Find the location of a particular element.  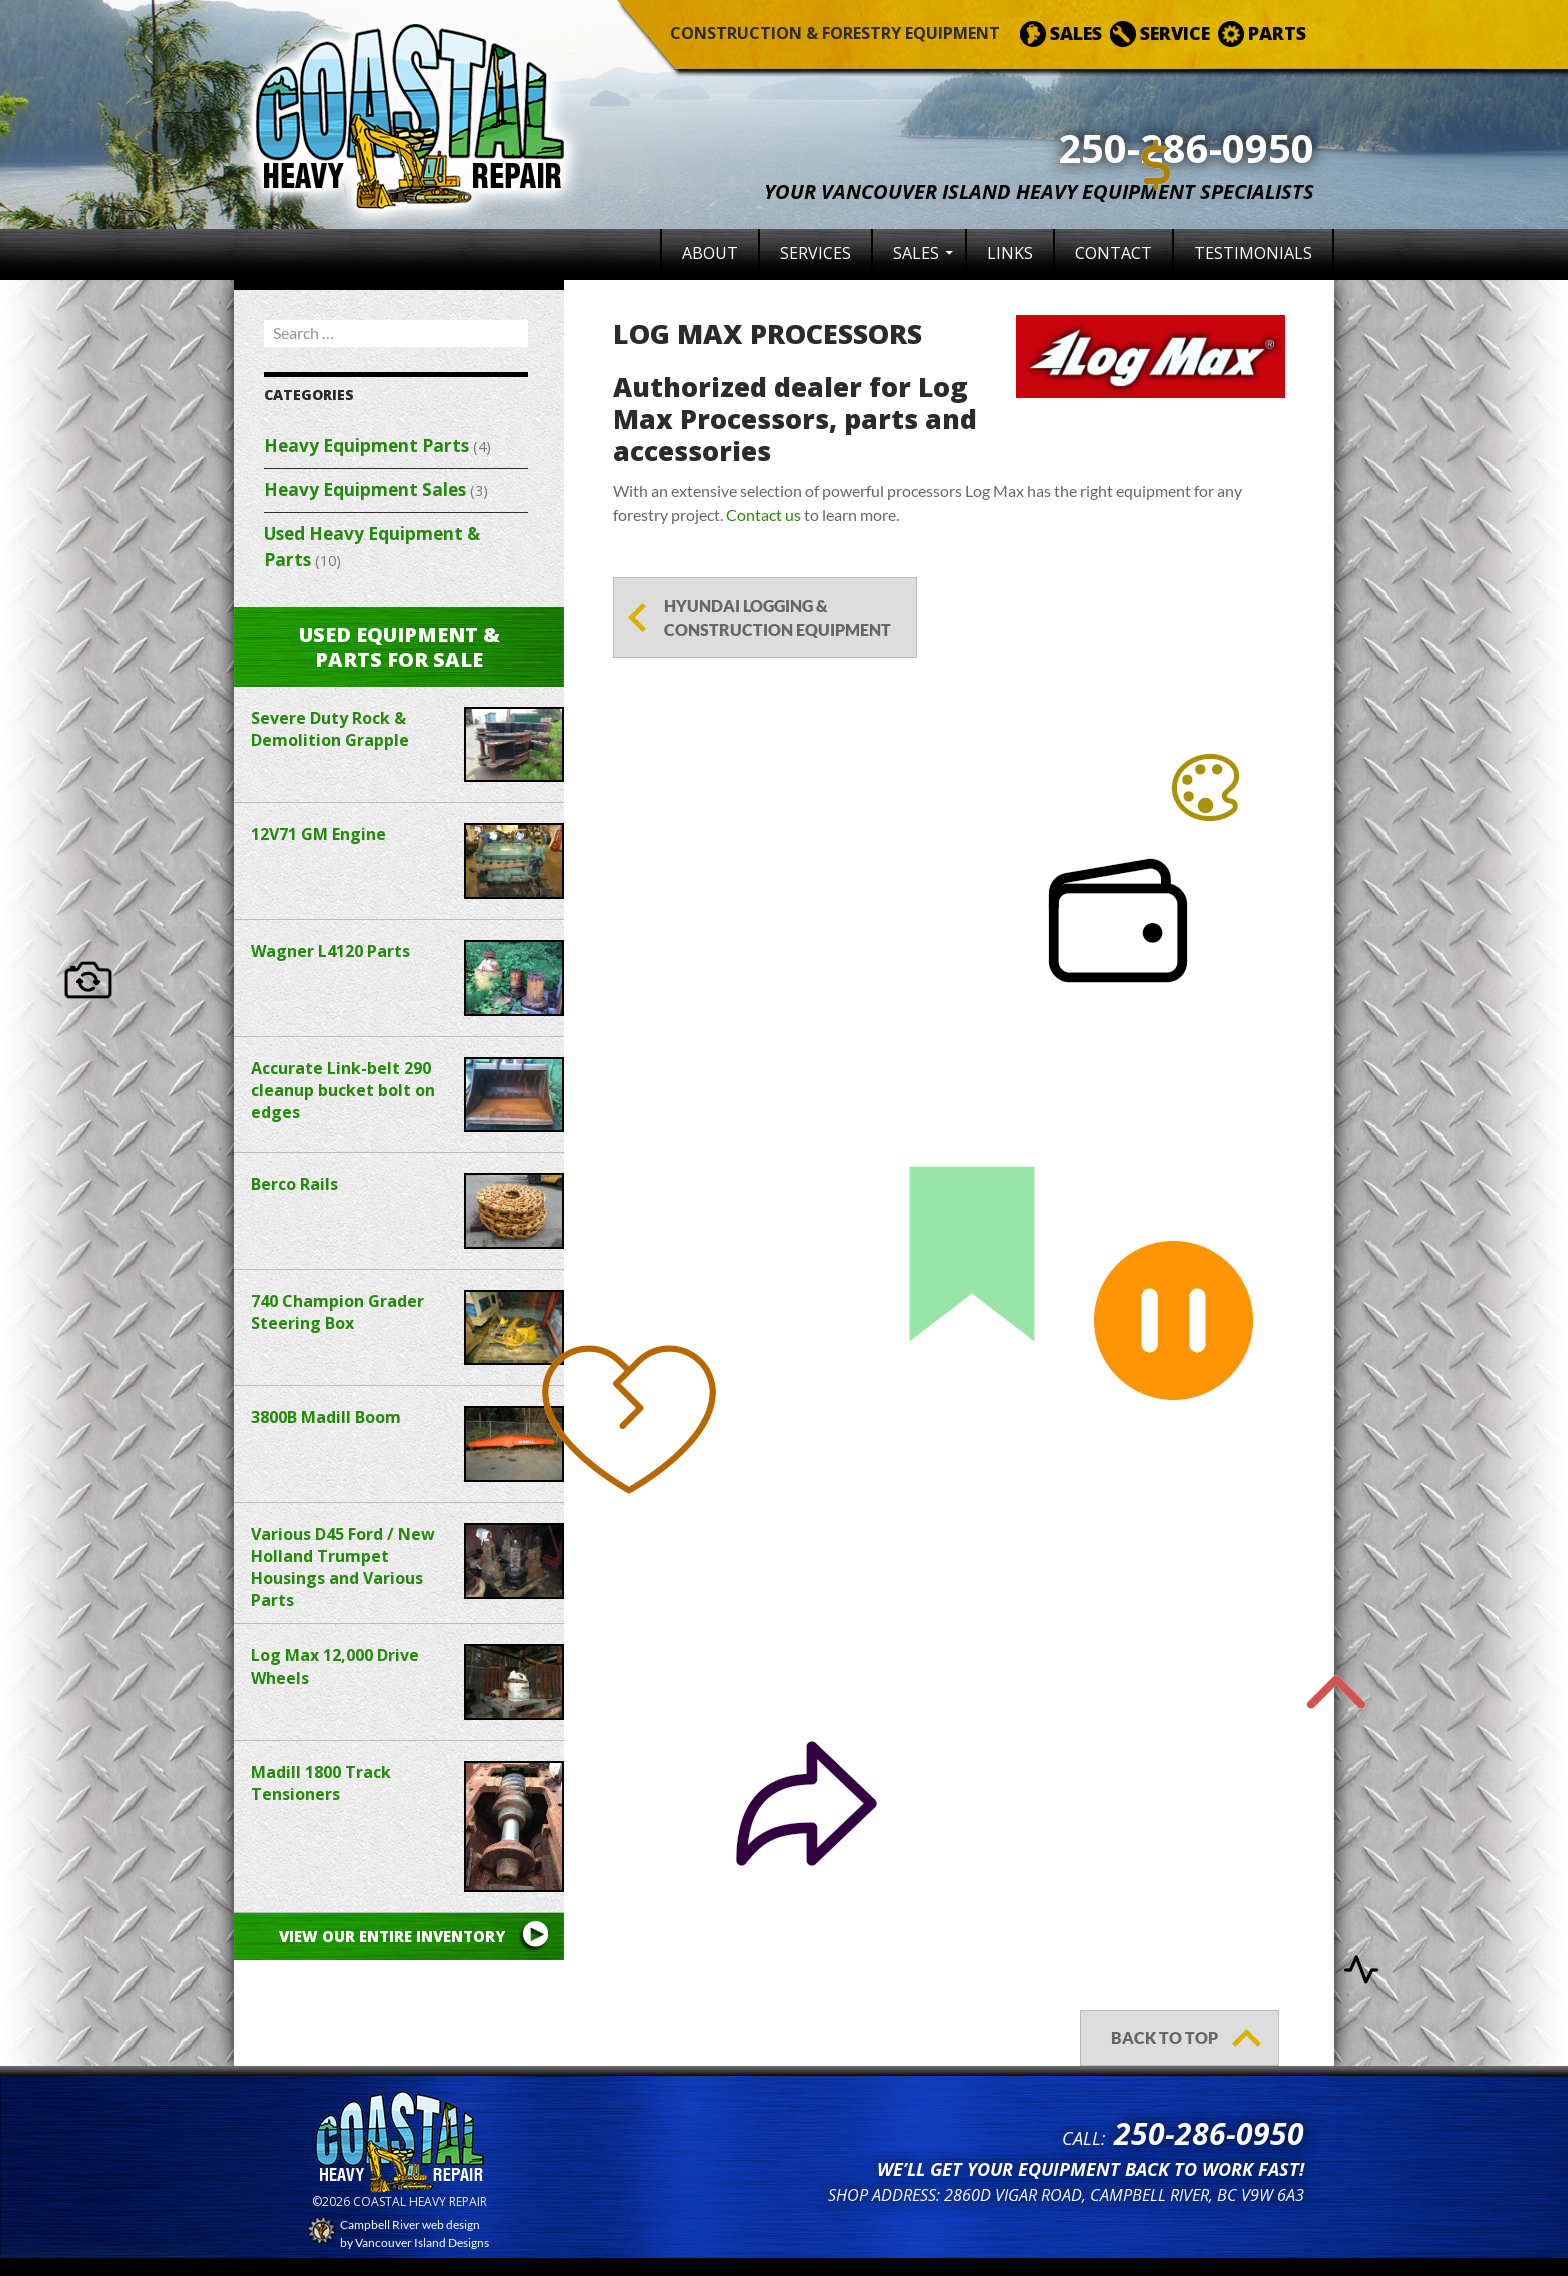

view pricing or payment options is located at coordinates (1156, 165).